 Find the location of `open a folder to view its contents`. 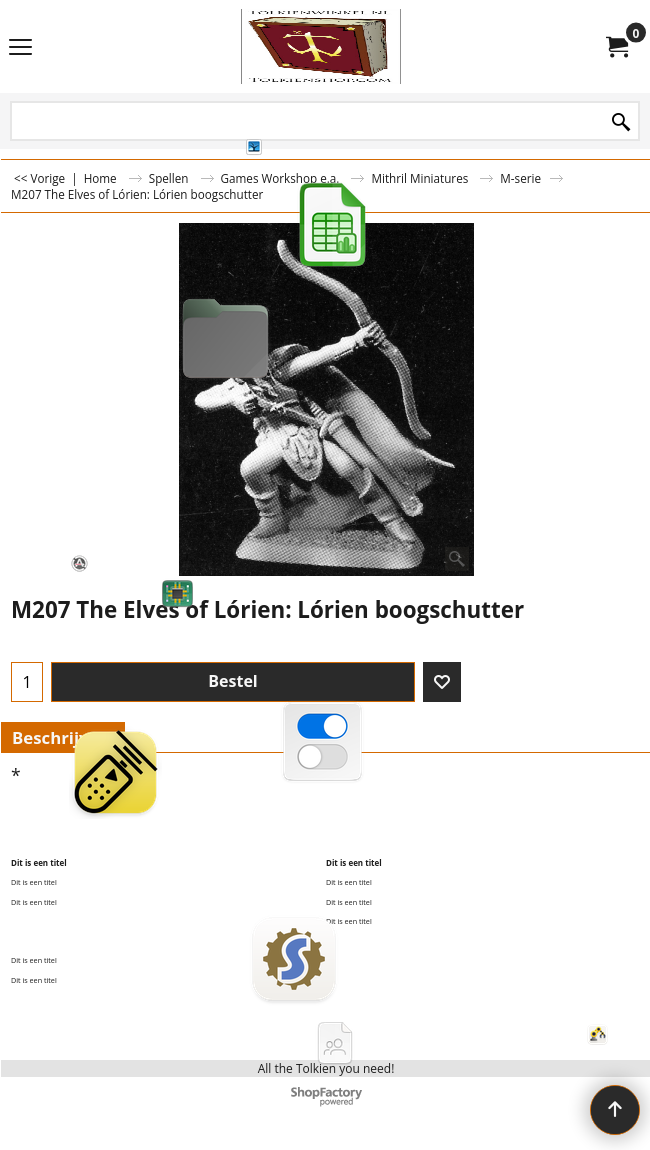

open a folder to view its contents is located at coordinates (225, 338).